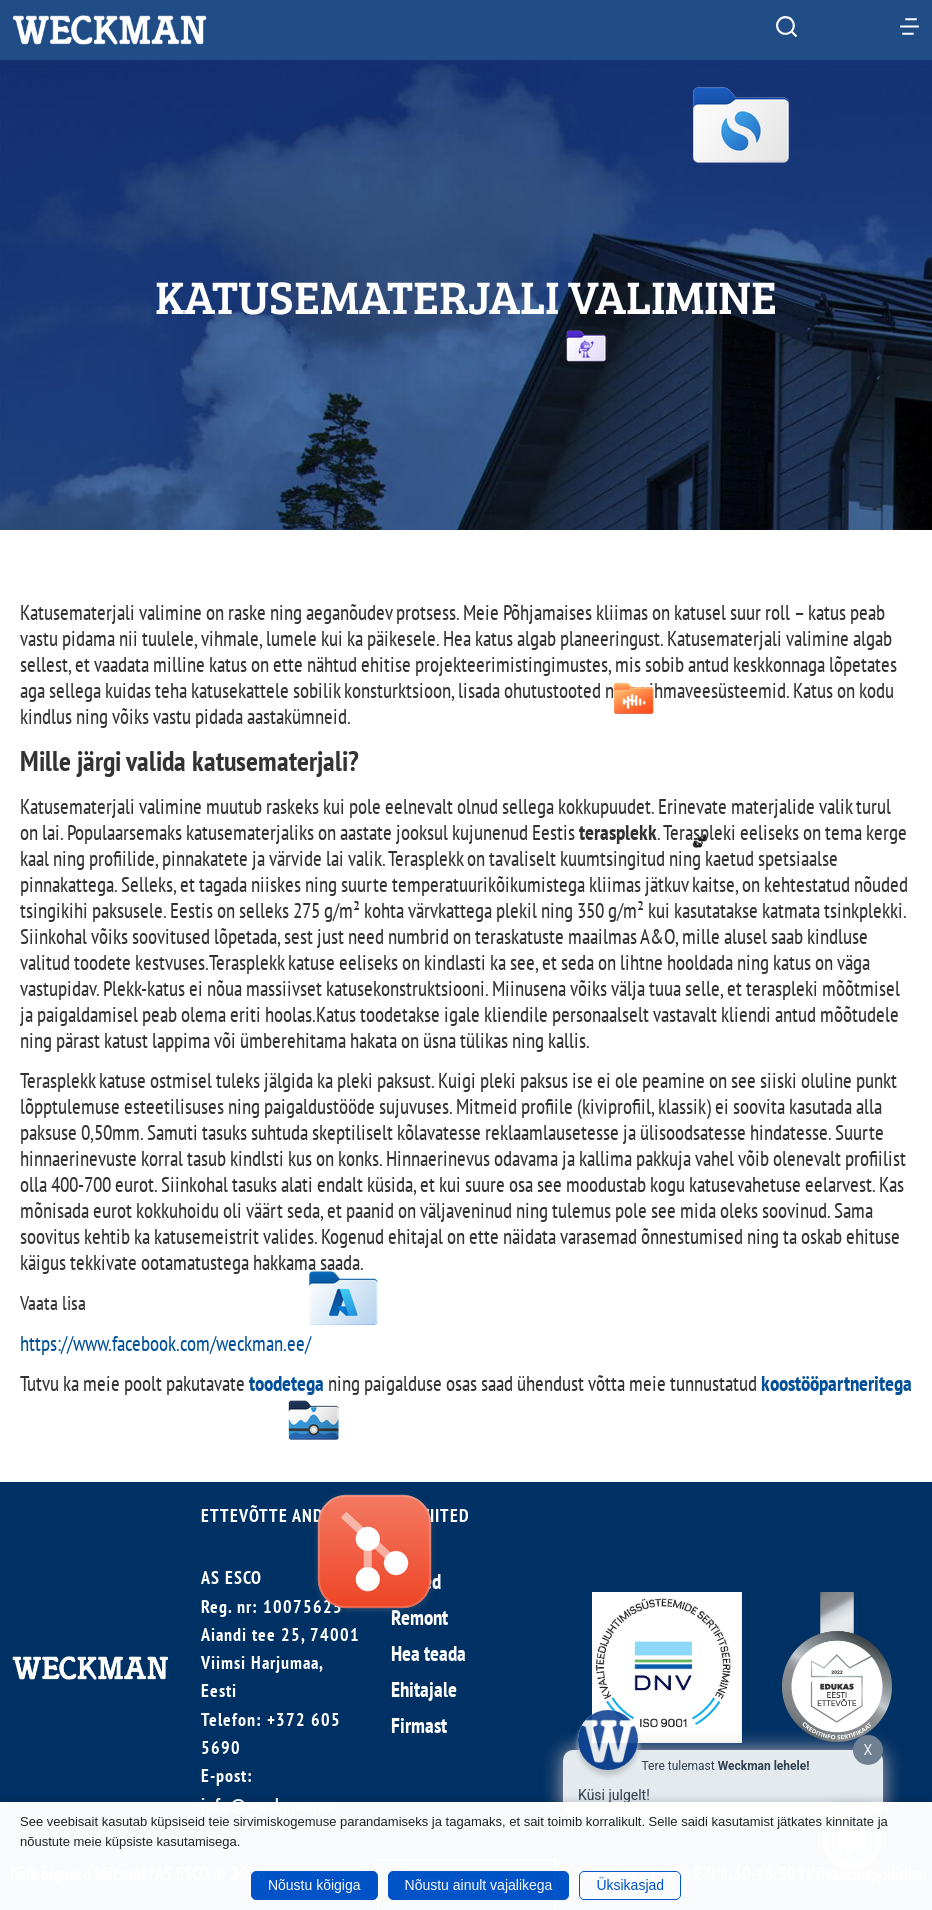 The height and width of the screenshot is (1910, 932). What do you see at coordinates (700, 841) in the screenshot?
I see `beats wireless earbuds device icon` at bounding box center [700, 841].